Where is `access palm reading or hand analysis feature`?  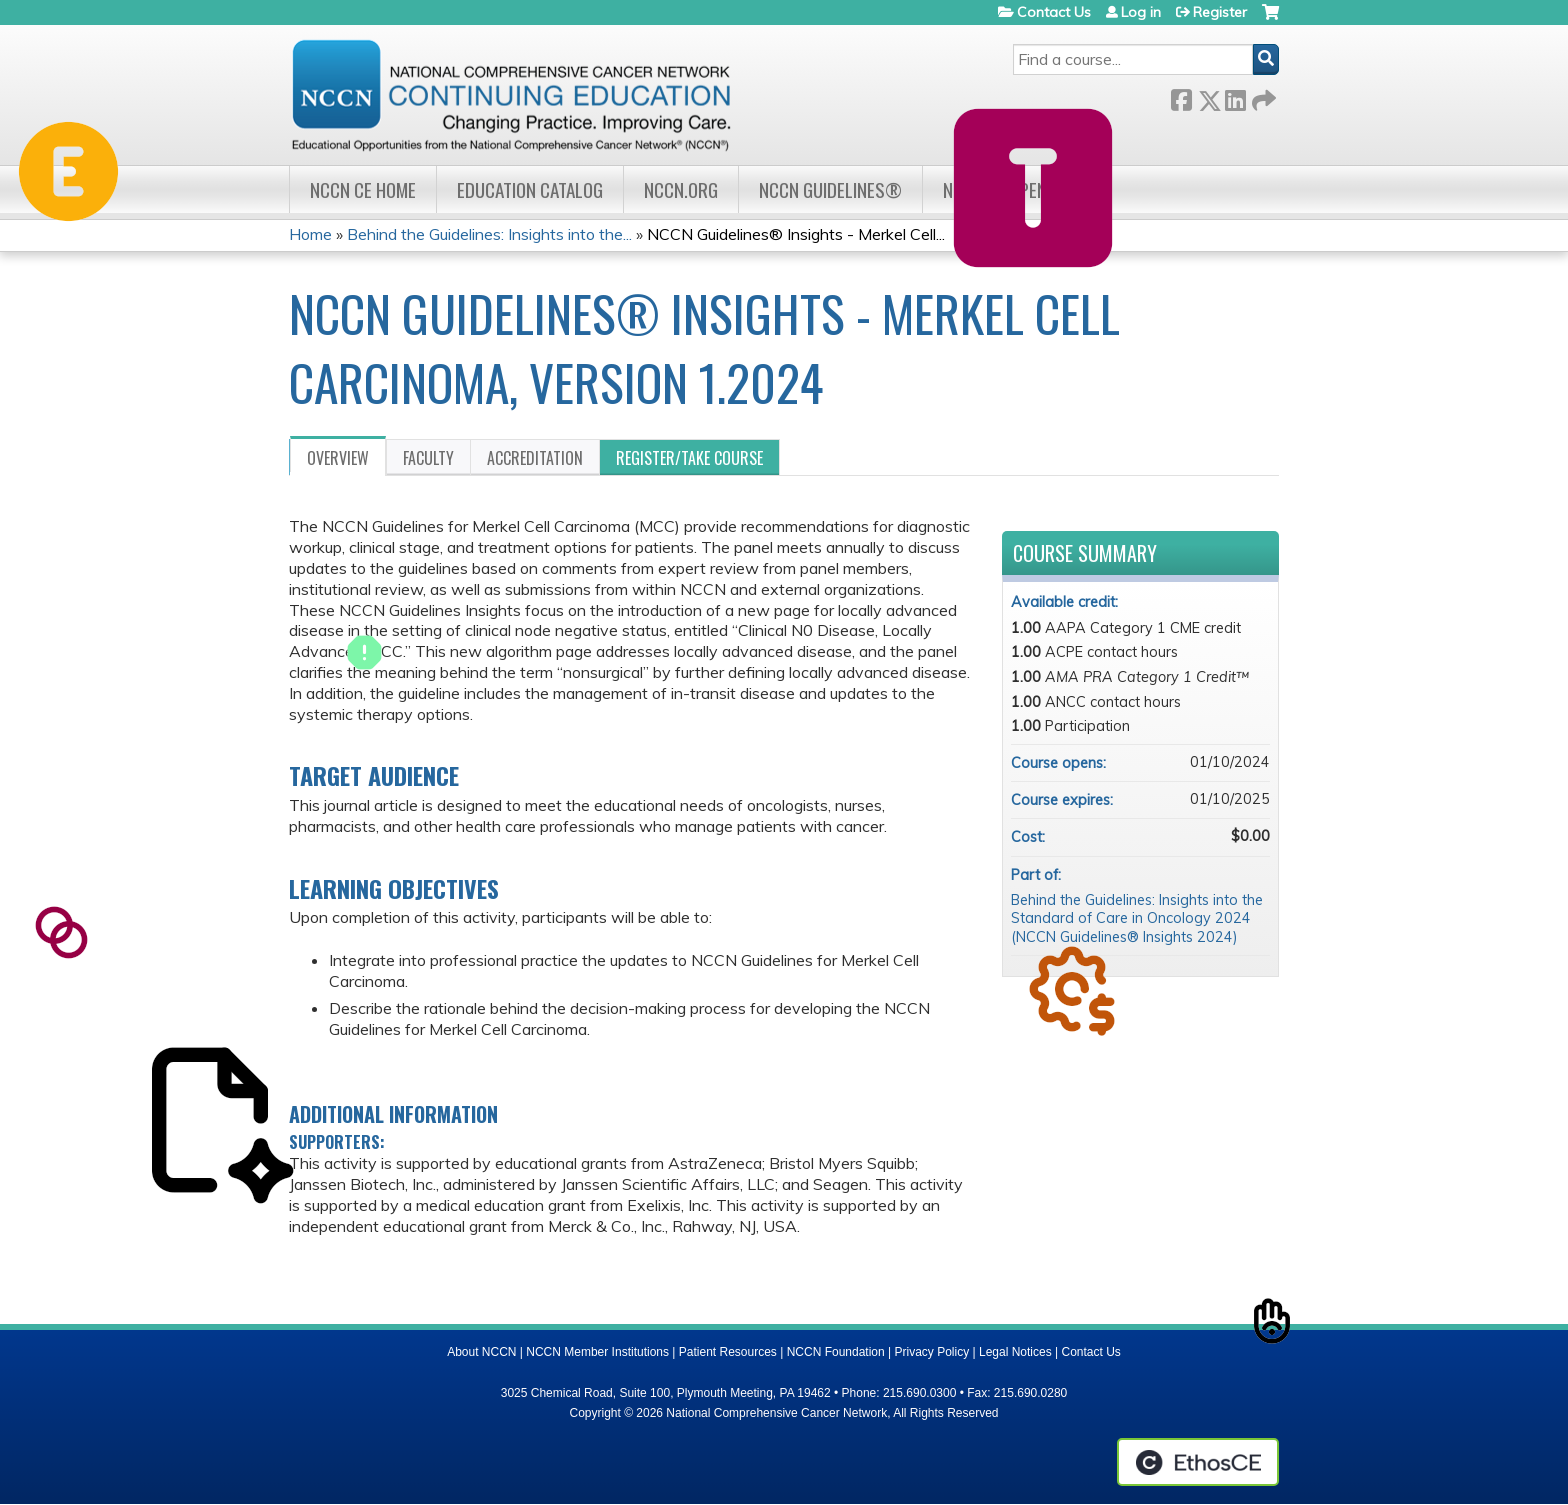 access palm reading or hand analysis feature is located at coordinates (1272, 1321).